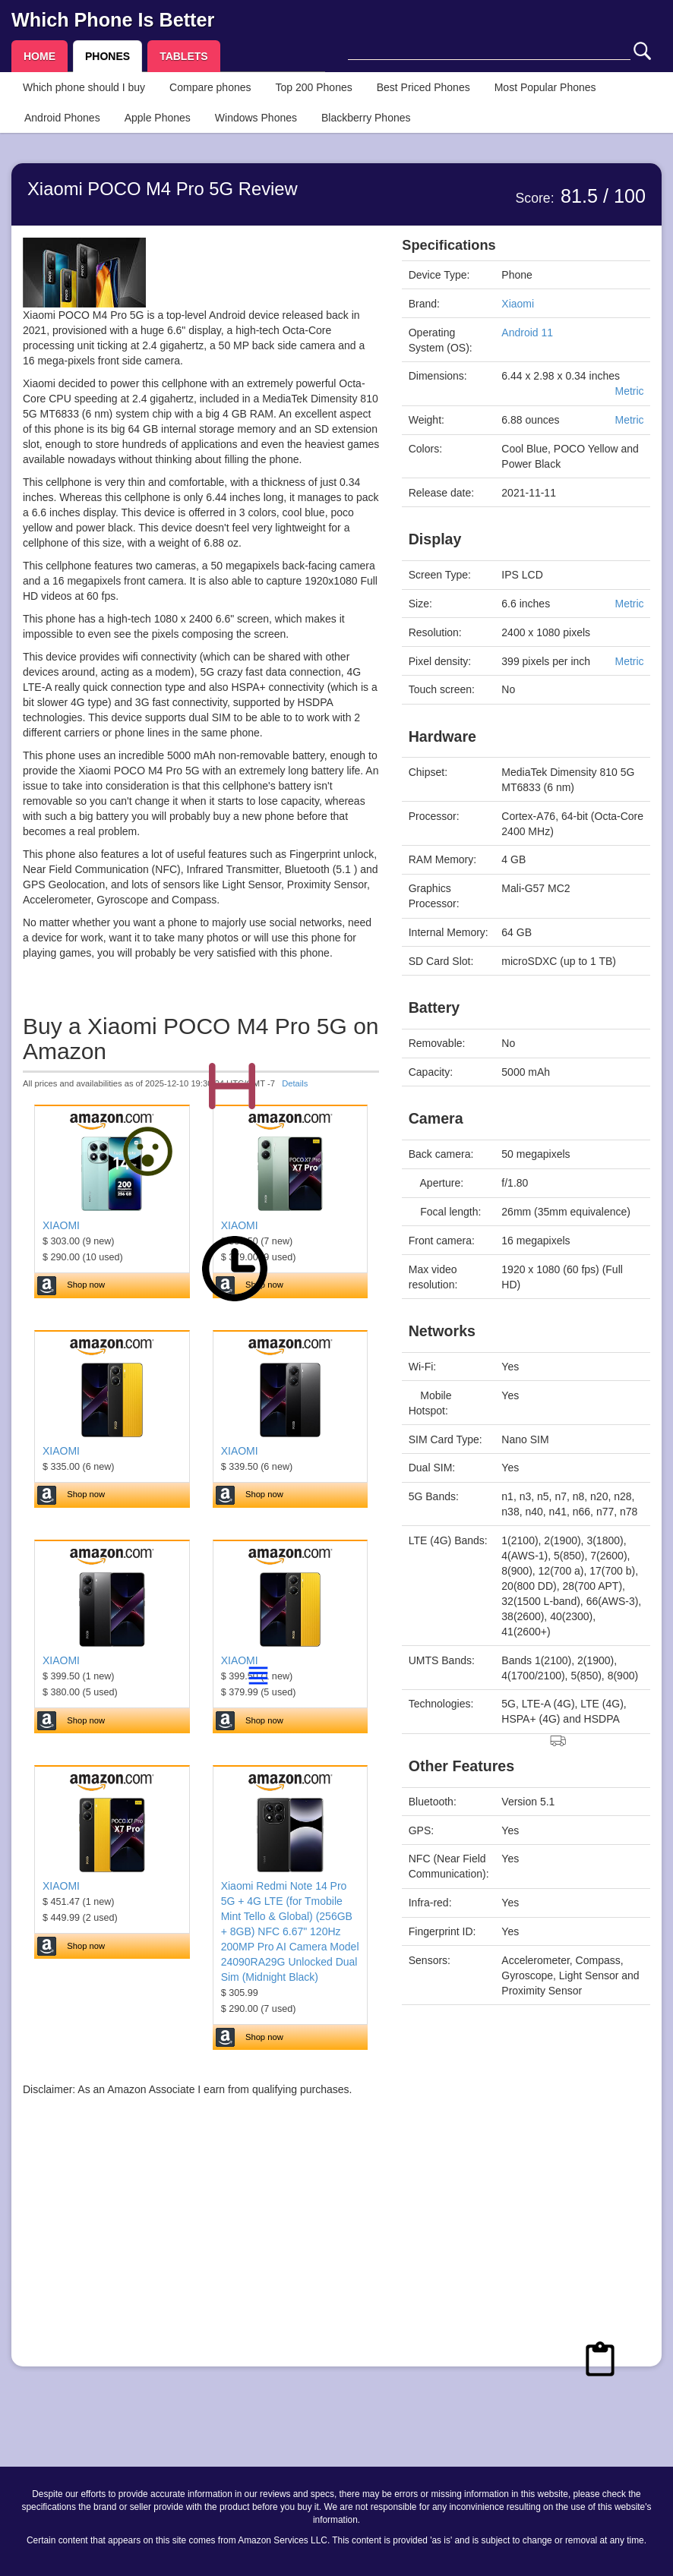  Describe the element at coordinates (600, 2360) in the screenshot. I see `paste content from clipboard` at that location.